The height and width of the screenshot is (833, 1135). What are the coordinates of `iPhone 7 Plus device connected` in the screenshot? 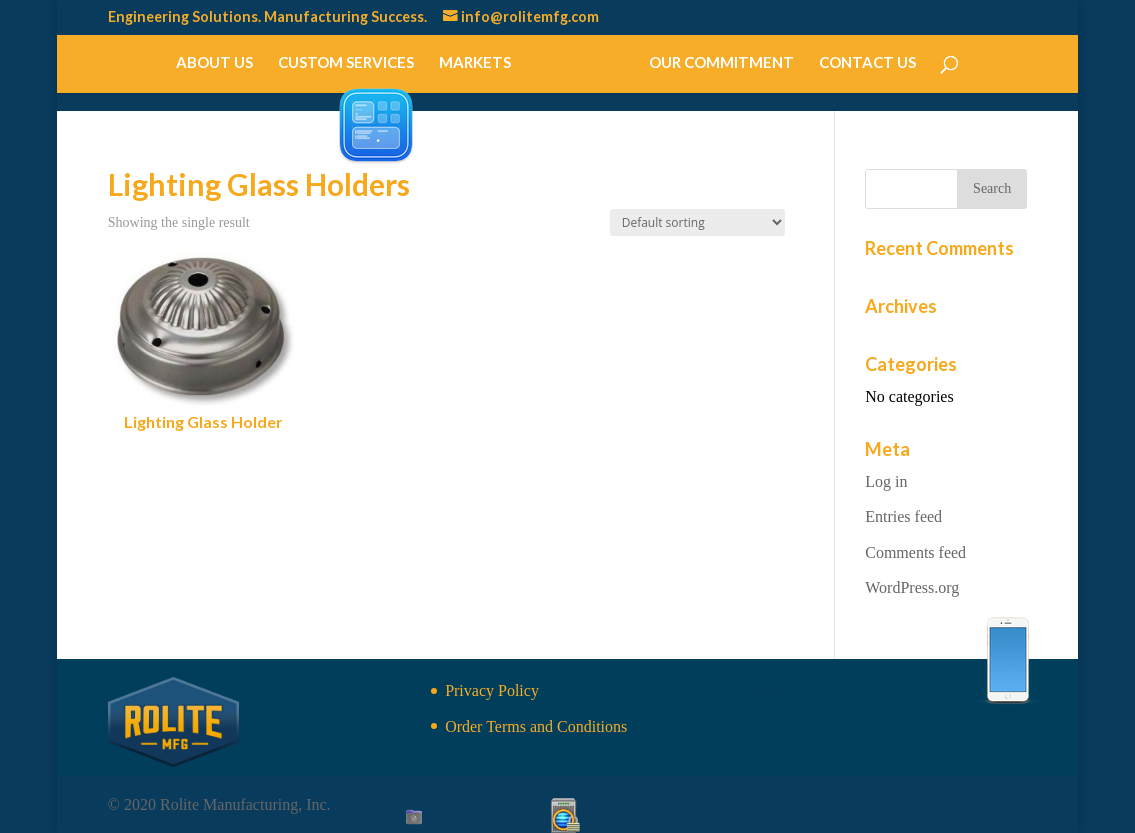 It's located at (1008, 661).